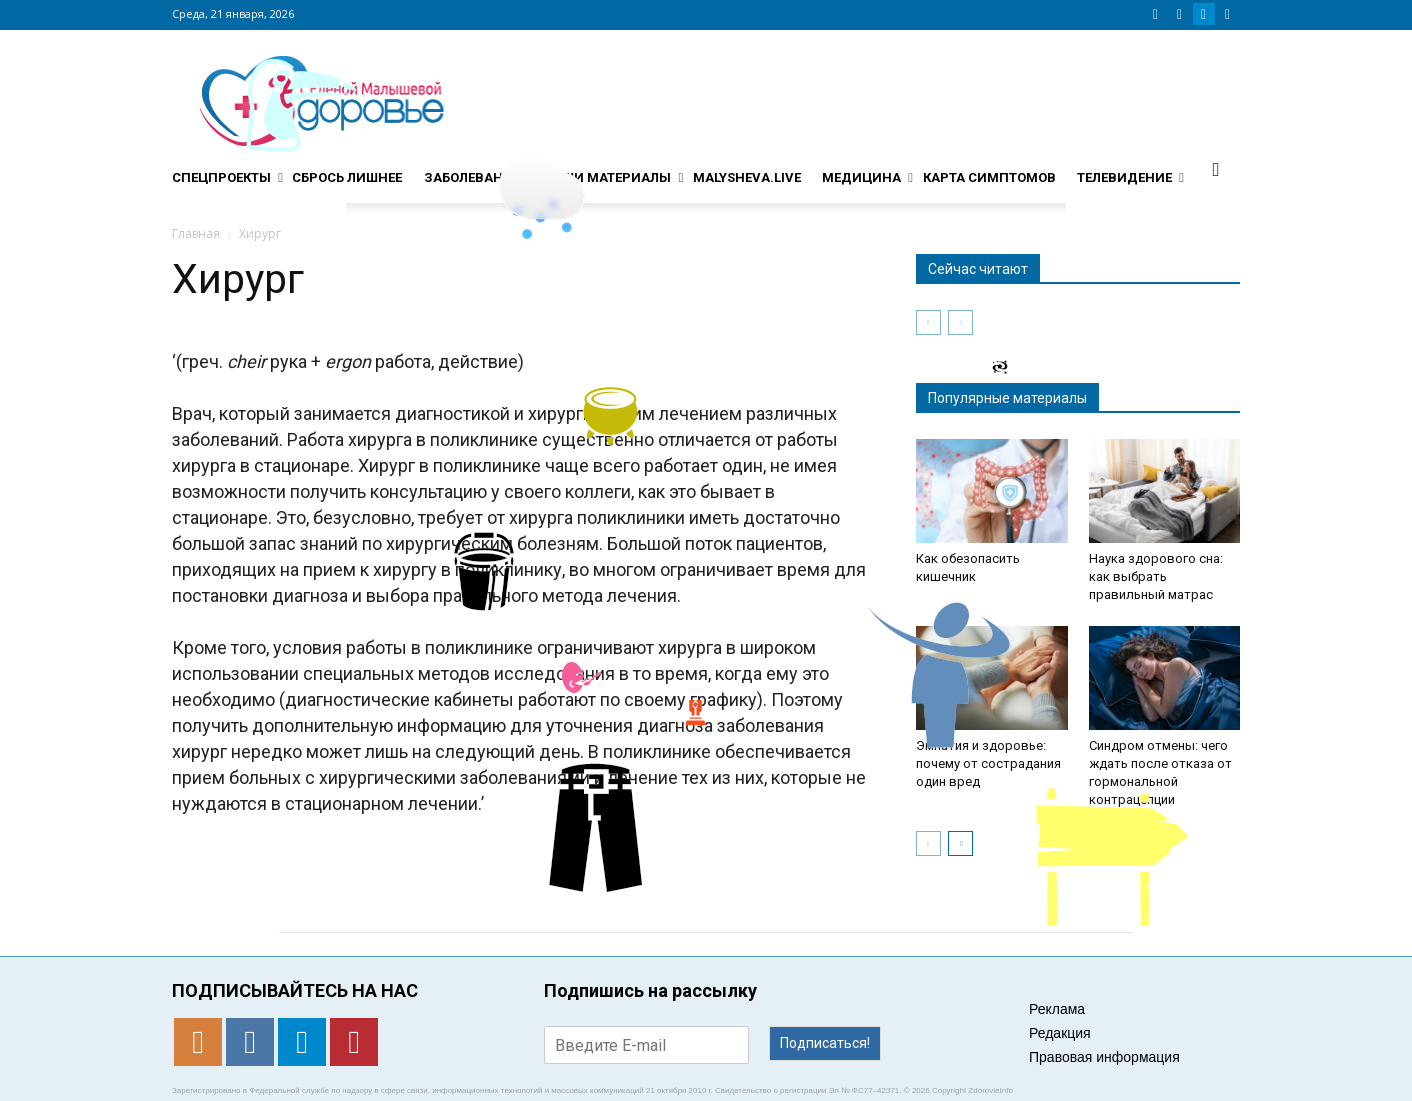  What do you see at coordinates (542, 196) in the screenshot?
I see `indicates freezing rain weather conditions` at bounding box center [542, 196].